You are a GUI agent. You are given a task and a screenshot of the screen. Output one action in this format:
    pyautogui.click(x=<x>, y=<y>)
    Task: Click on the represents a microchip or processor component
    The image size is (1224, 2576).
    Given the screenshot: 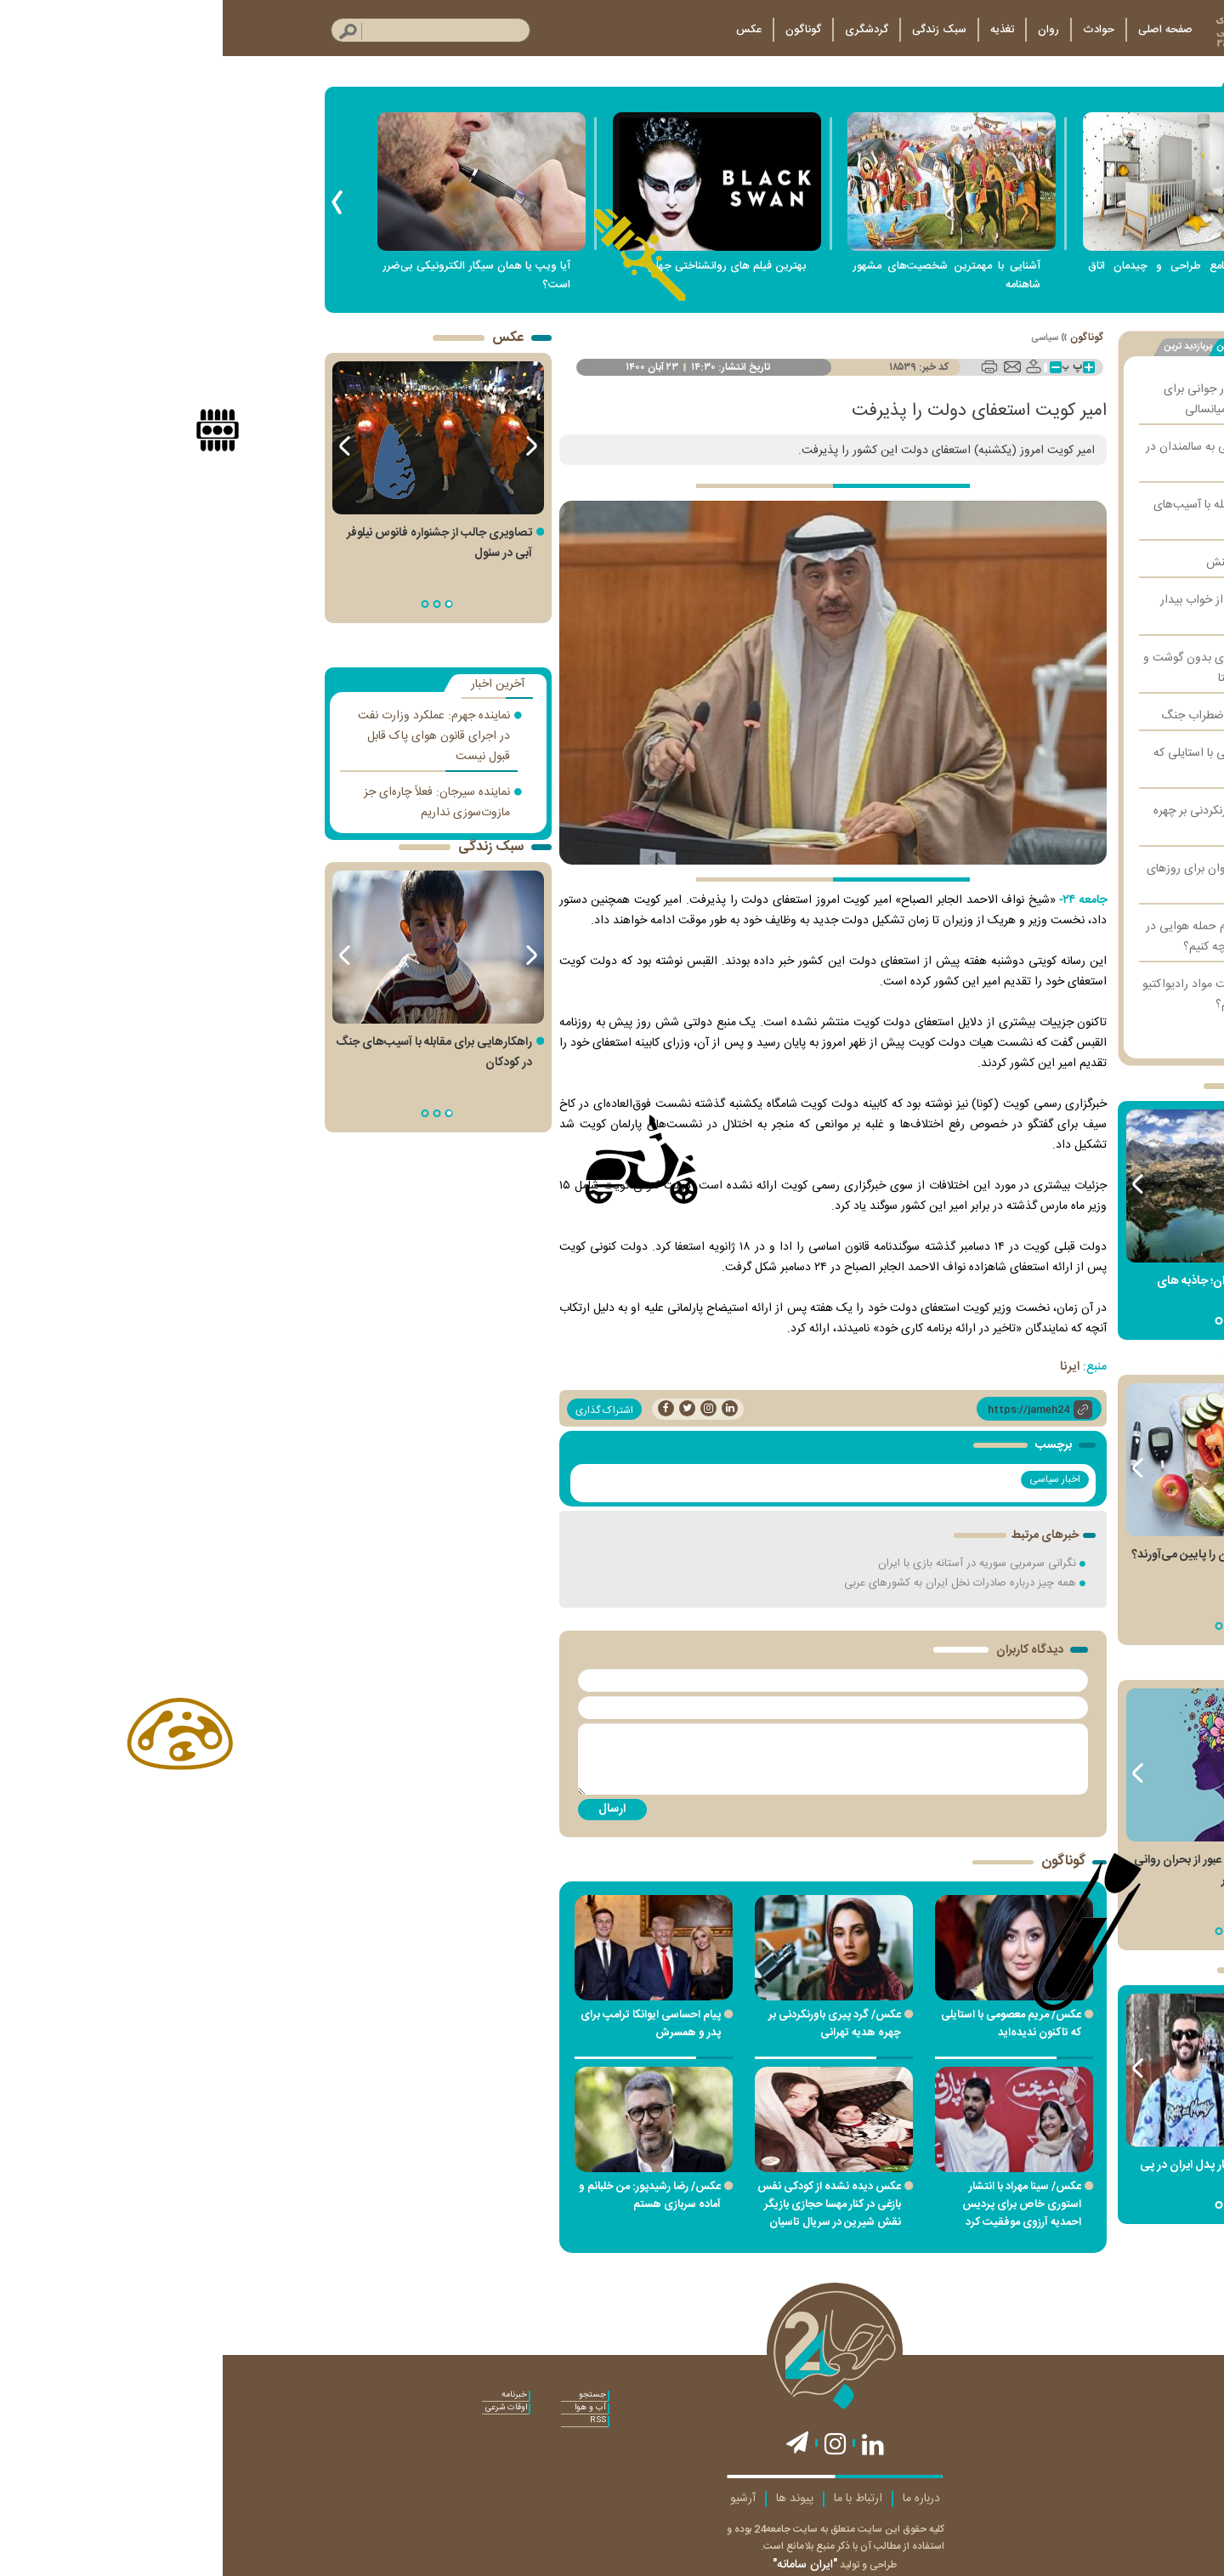 What is the action you would take?
    pyautogui.click(x=218, y=430)
    